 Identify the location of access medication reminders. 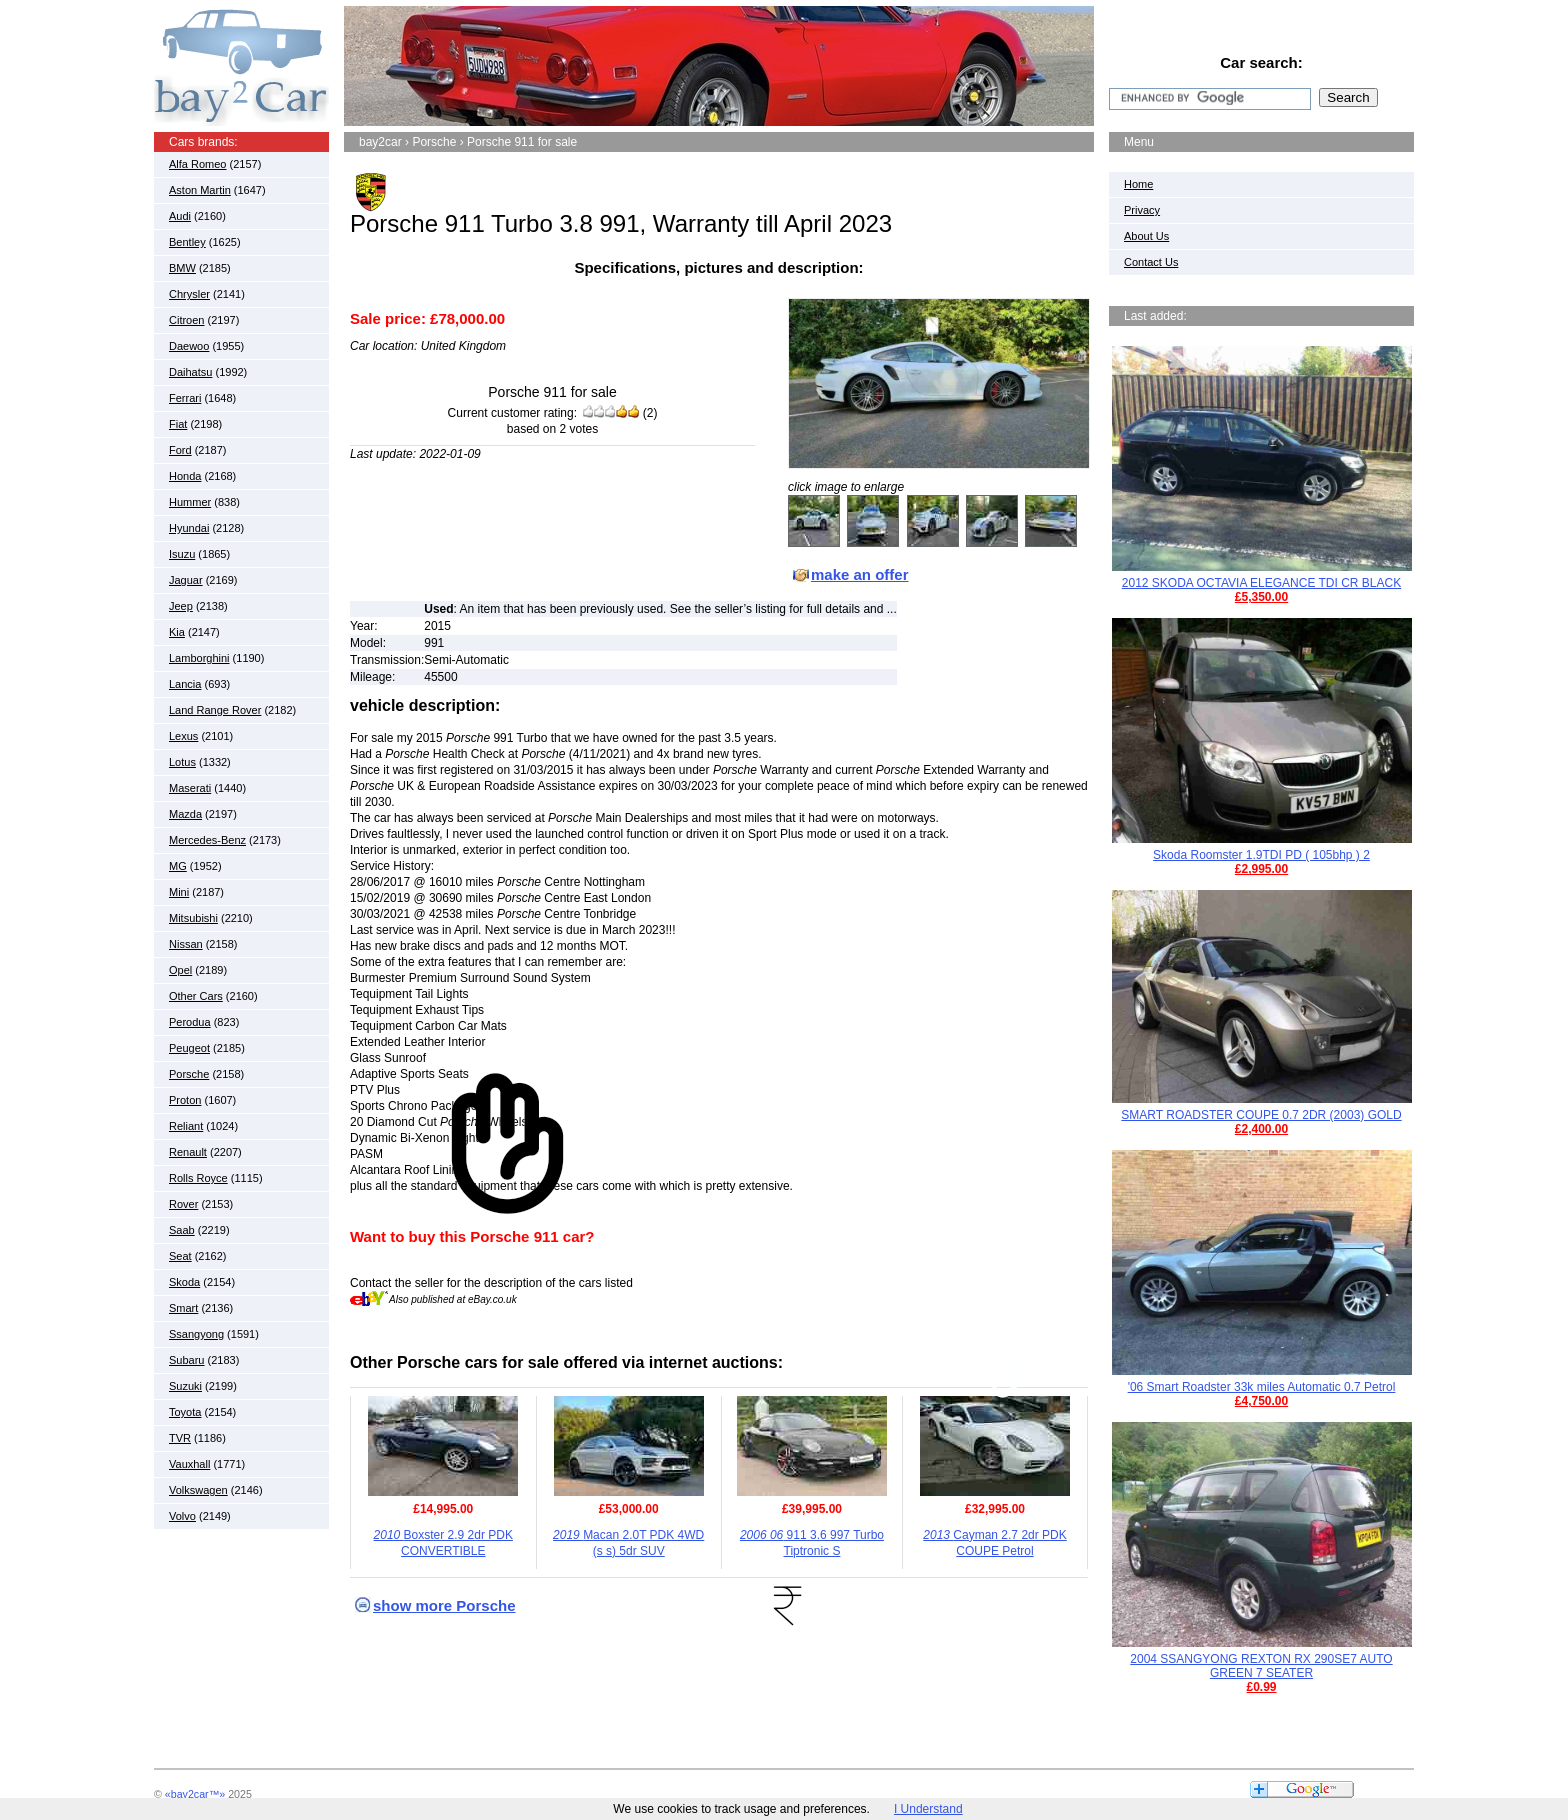
(1011, 1378).